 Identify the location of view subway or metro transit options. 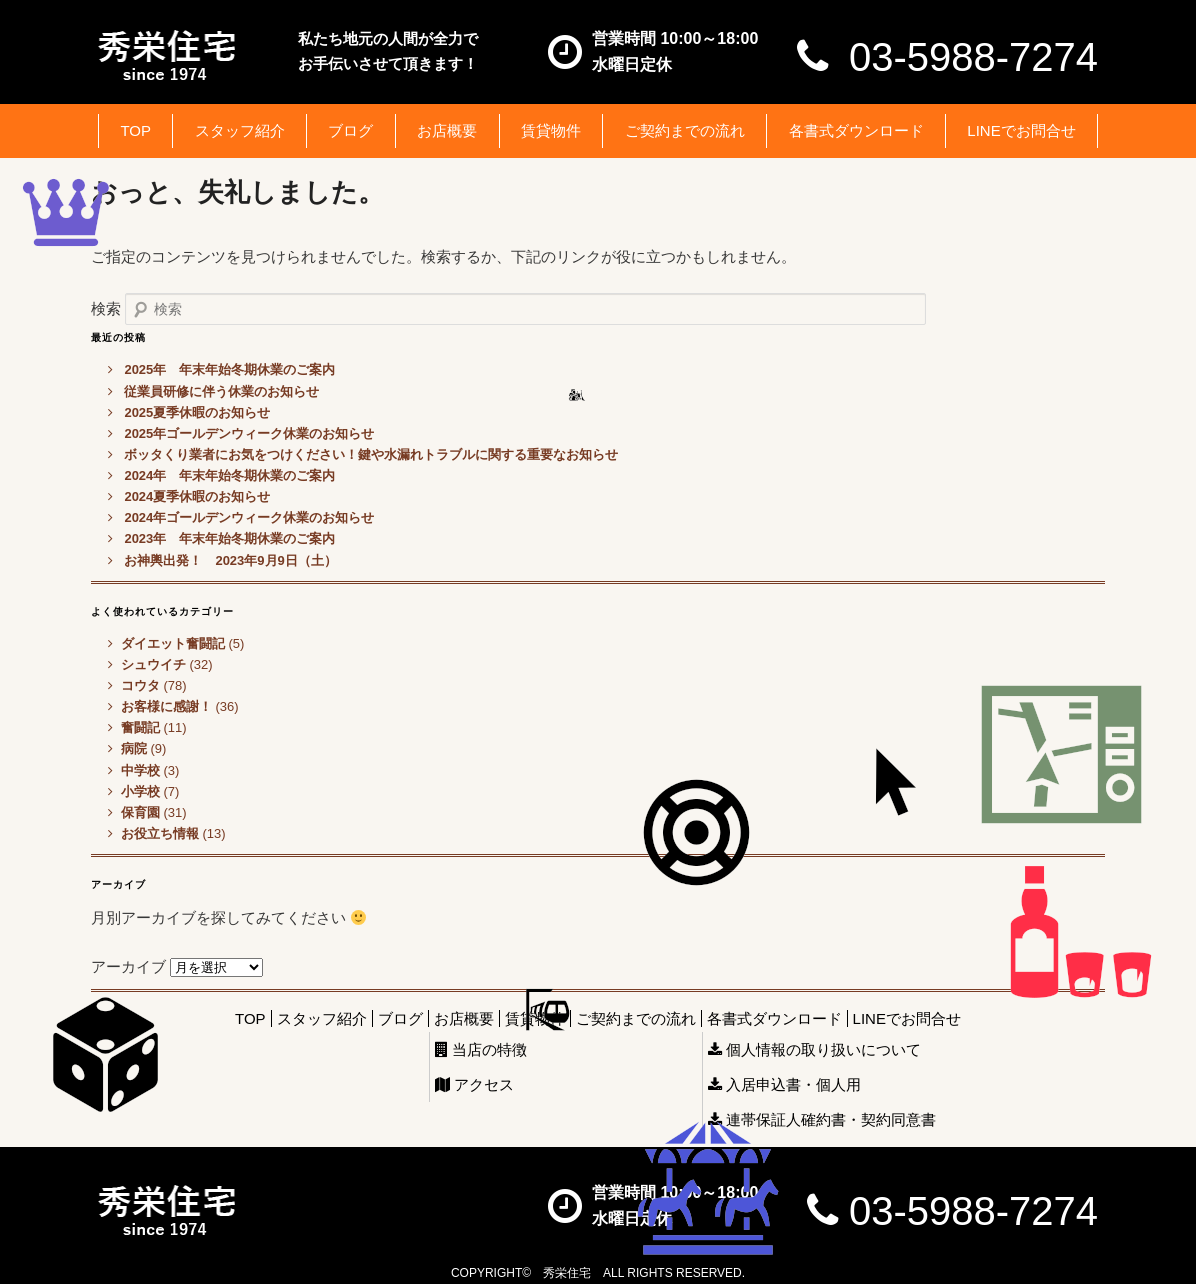
(547, 1009).